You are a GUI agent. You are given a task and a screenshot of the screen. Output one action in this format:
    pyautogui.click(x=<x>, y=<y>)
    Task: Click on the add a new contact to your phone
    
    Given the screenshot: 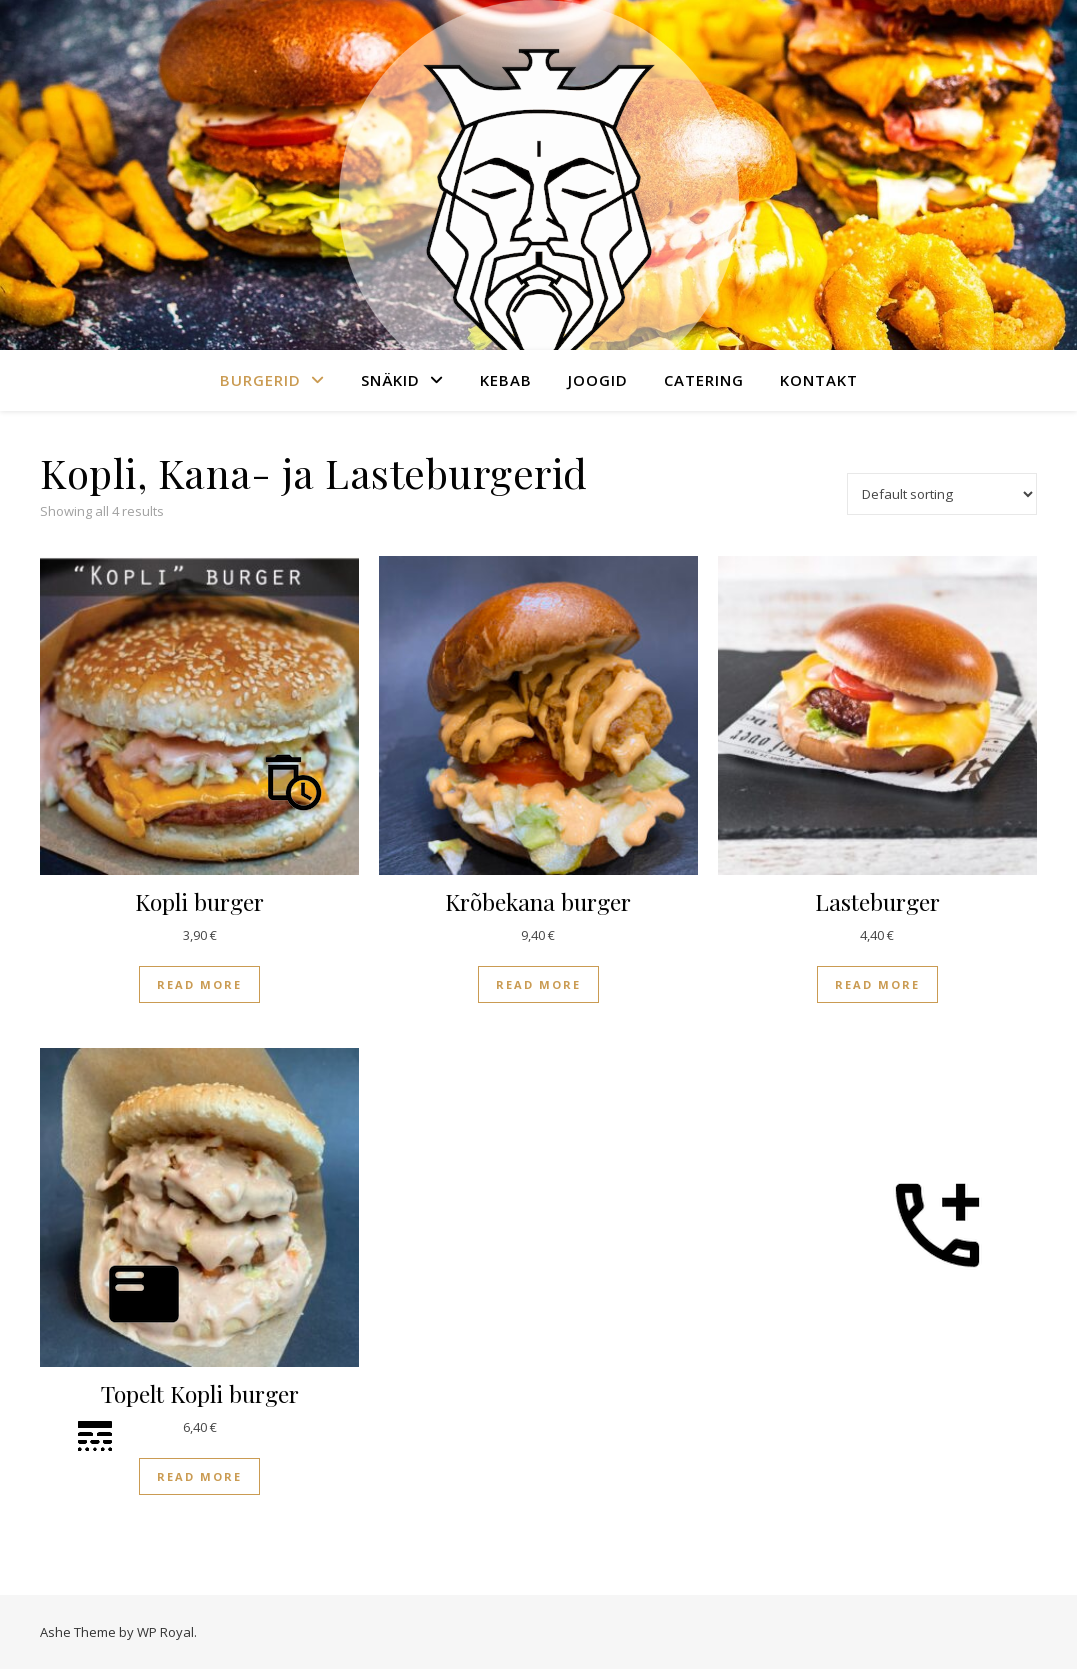 What is the action you would take?
    pyautogui.click(x=937, y=1225)
    